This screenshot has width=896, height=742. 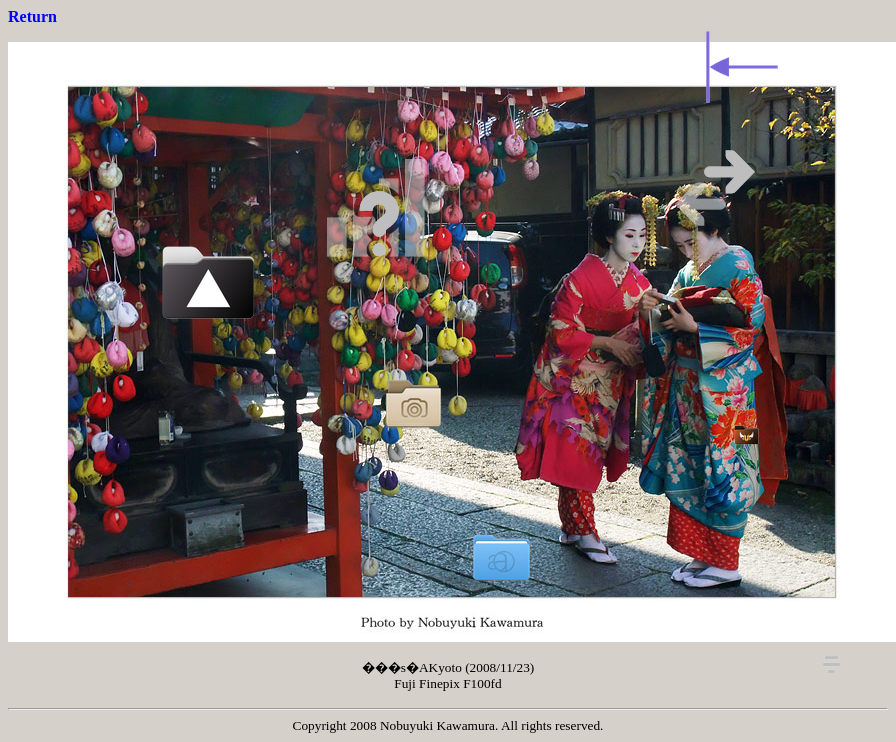 I want to click on indicates active data transmission on the network, so click(x=715, y=188).